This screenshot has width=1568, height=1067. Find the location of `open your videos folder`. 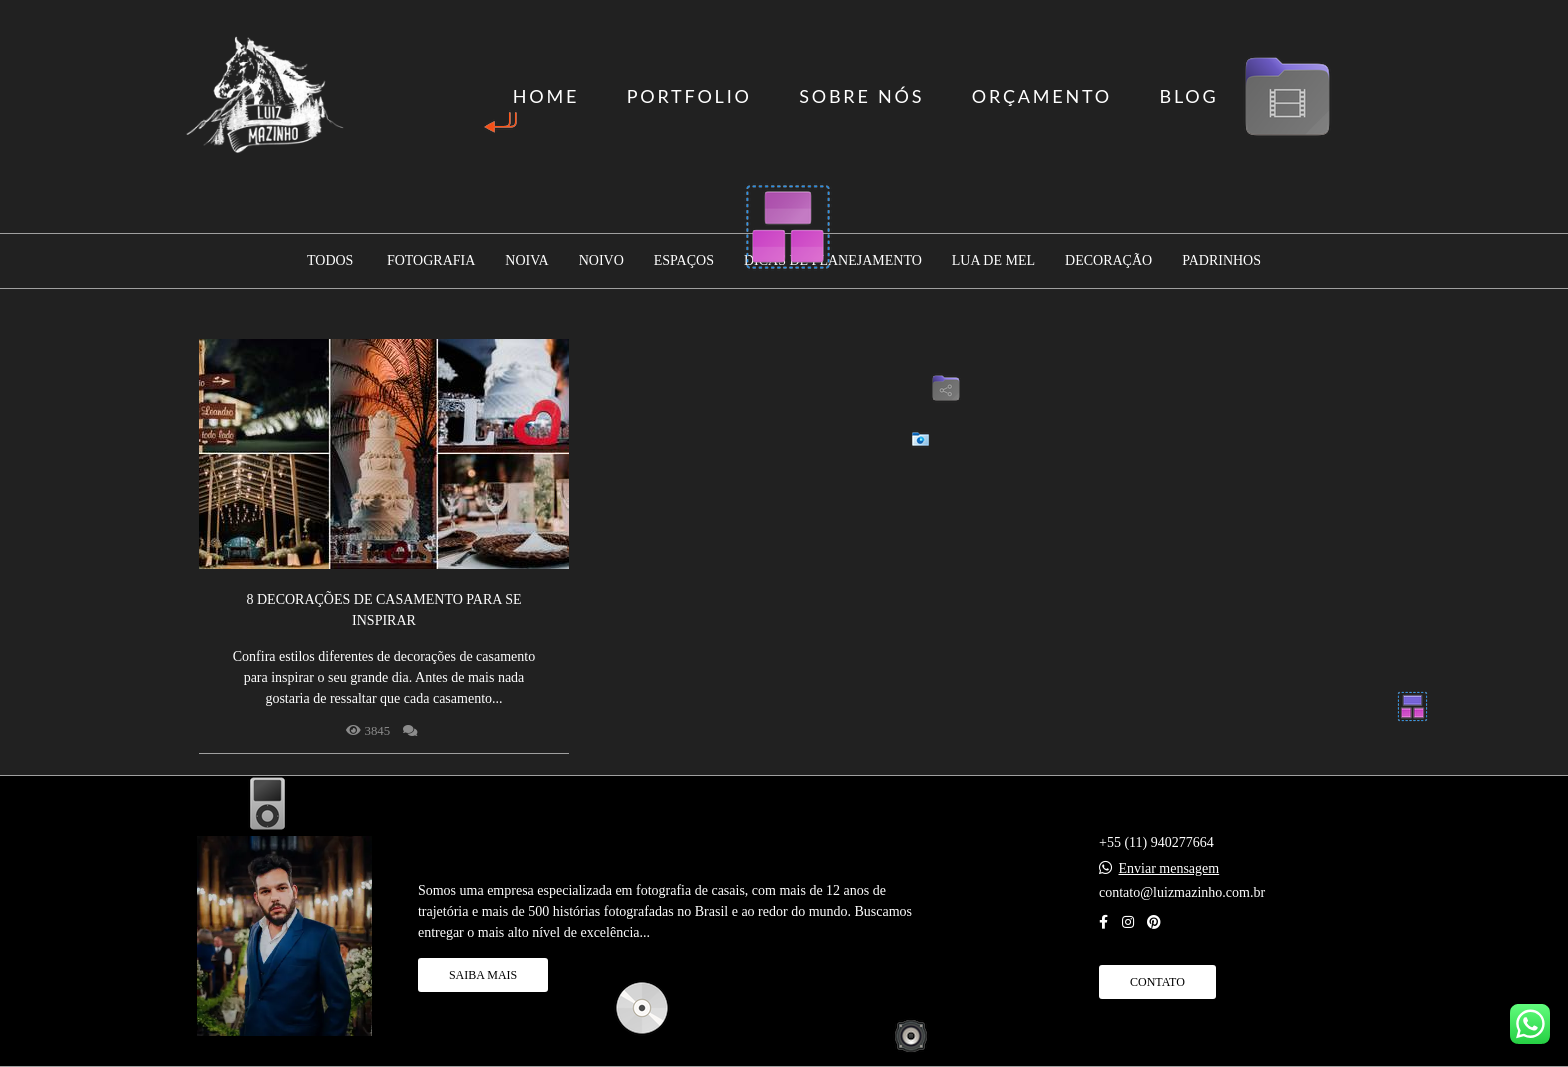

open your videos folder is located at coordinates (1287, 96).